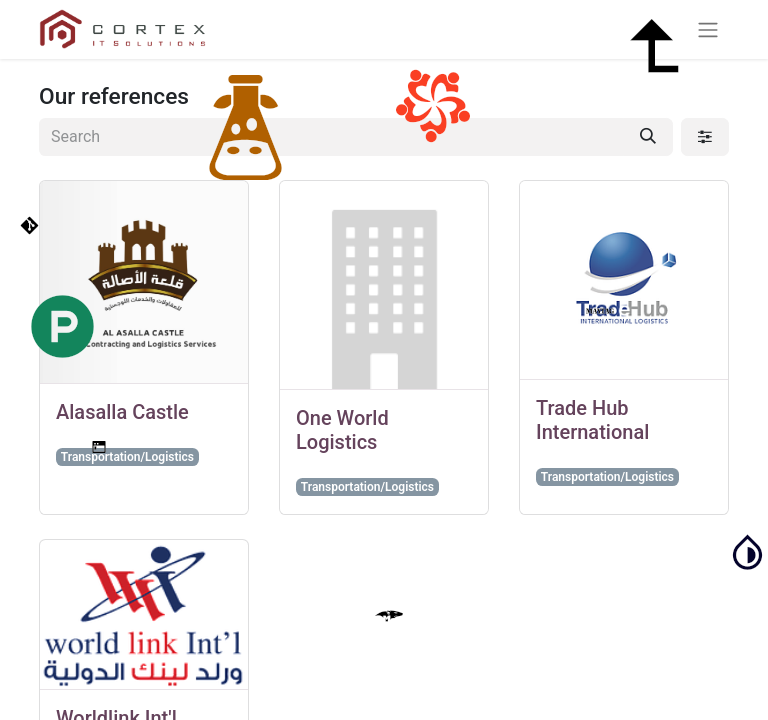 This screenshot has width=768, height=720. I want to click on git version control logo, so click(29, 225).